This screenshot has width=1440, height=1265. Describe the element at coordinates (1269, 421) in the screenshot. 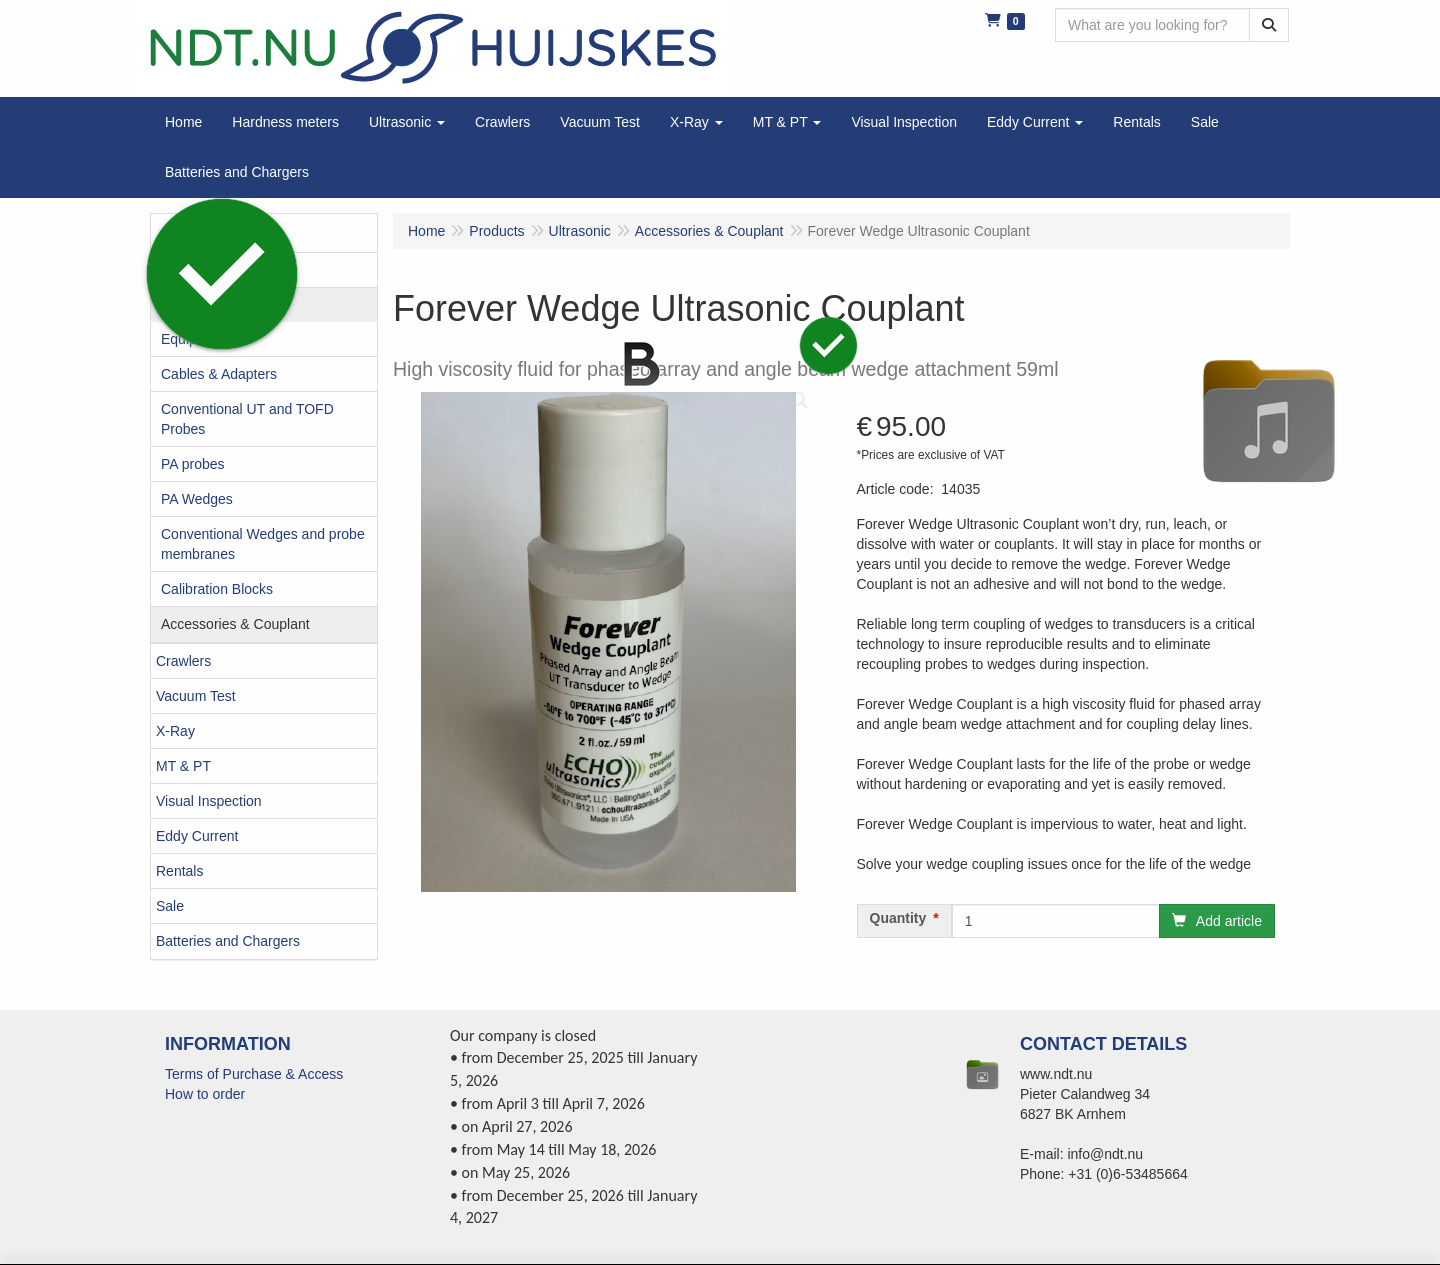

I see `open your music folder` at that location.